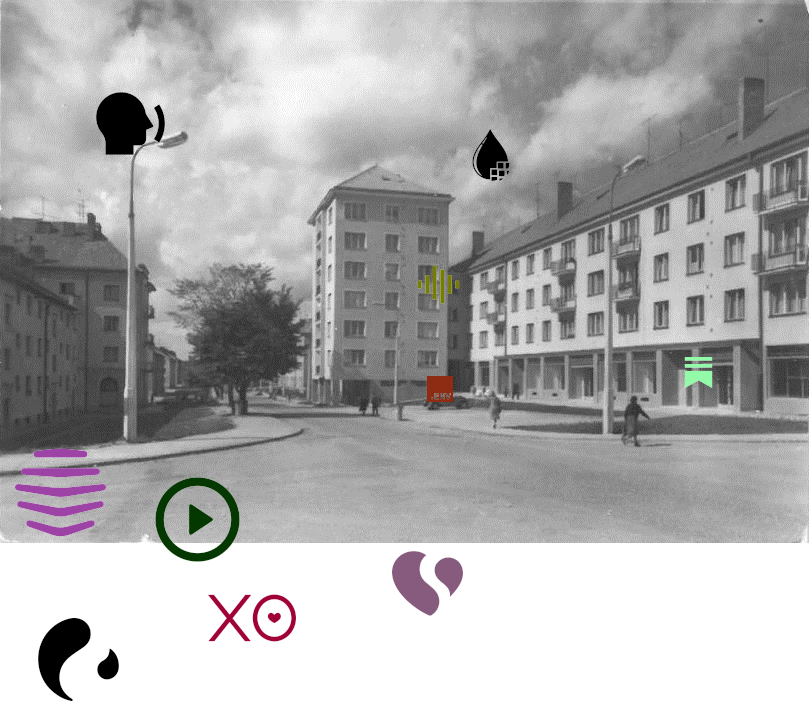  I want to click on xo brand logo, so click(252, 618).